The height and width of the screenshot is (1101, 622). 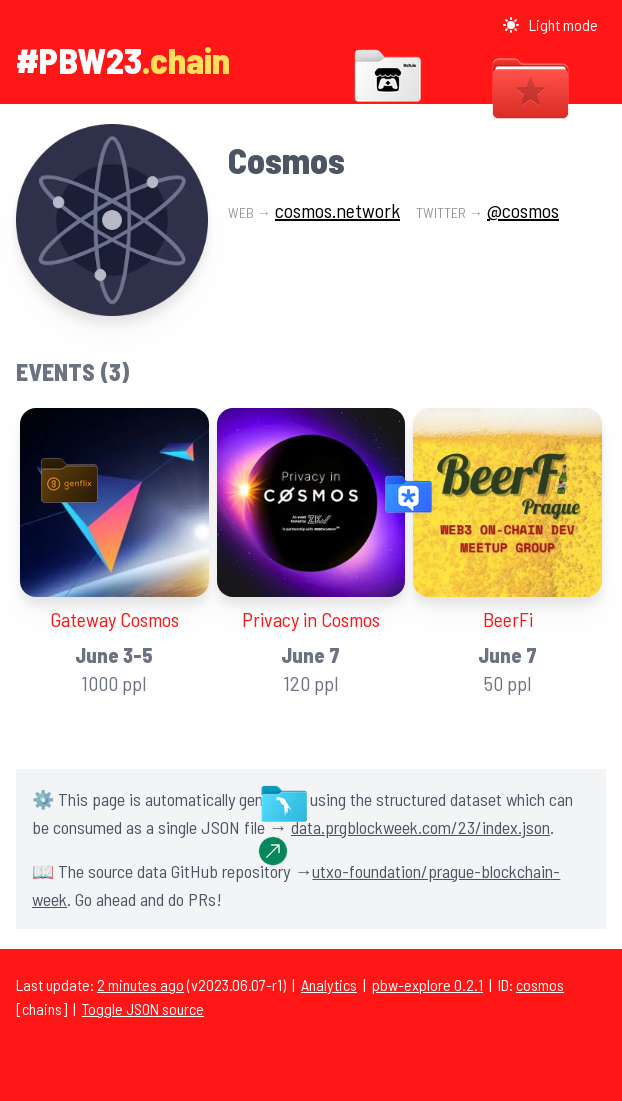 I want to click on open Tim messaging app folder, so click(x=408, y=495).